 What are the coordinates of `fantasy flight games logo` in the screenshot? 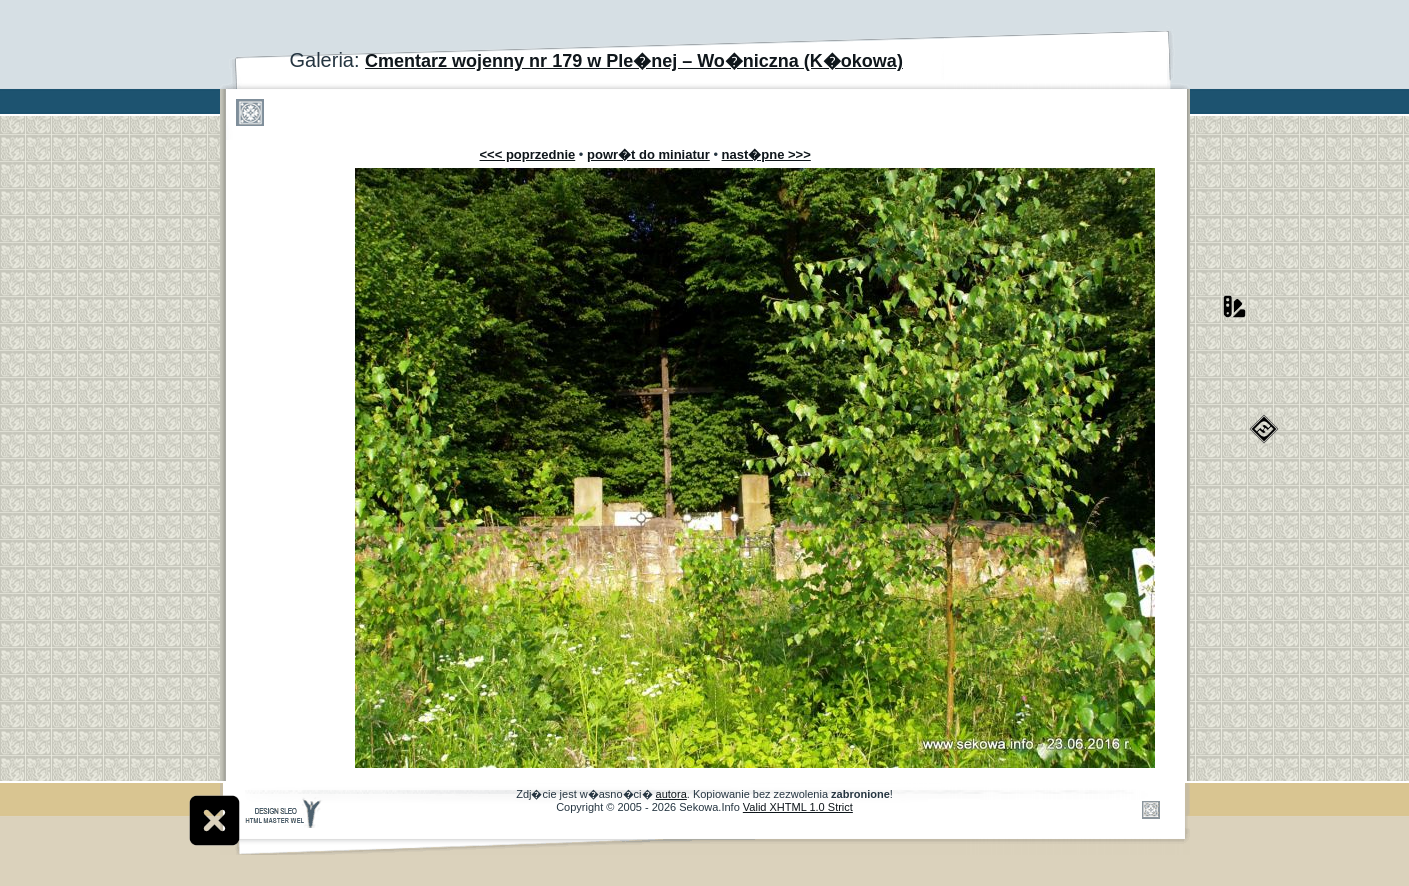 It's located at (1264, 429).